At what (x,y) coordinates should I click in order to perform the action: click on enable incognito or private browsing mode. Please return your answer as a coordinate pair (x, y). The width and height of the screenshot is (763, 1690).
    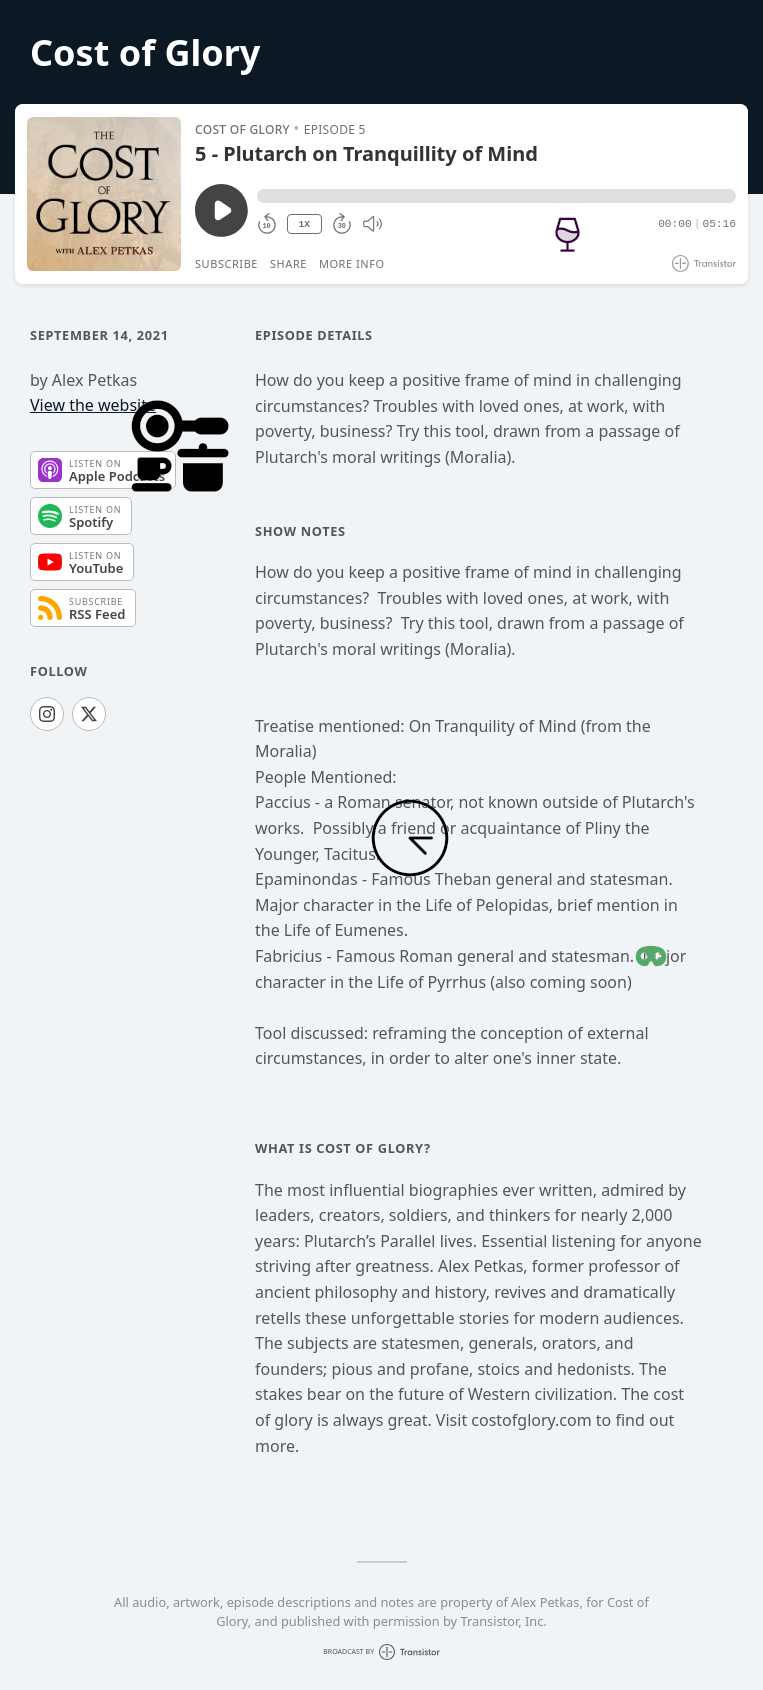
    Looking at the image, I should click on (651, 956).